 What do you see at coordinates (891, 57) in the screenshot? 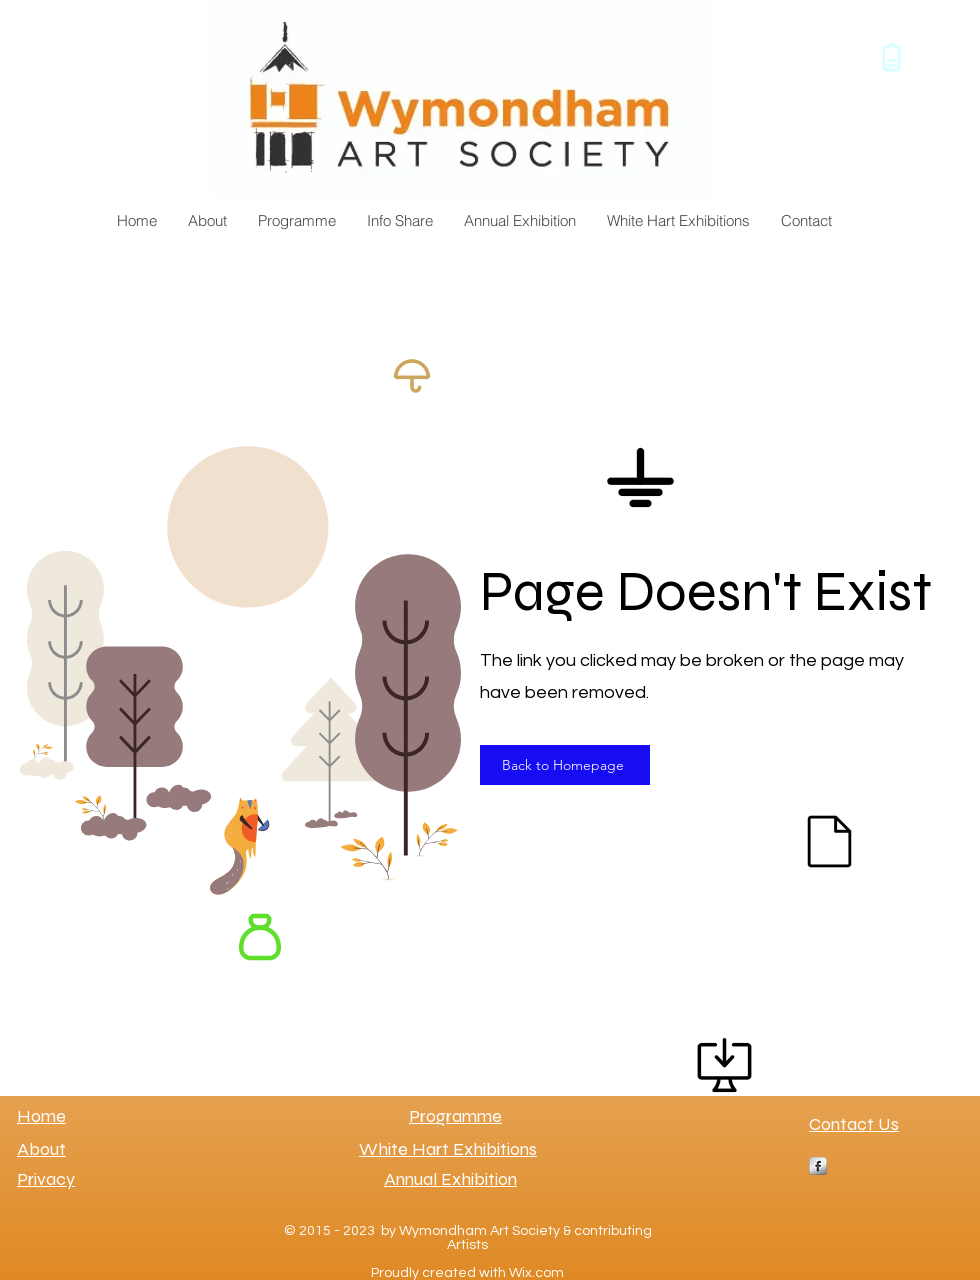
I see `indicates medium battery level` at bounding box center [891, 57].